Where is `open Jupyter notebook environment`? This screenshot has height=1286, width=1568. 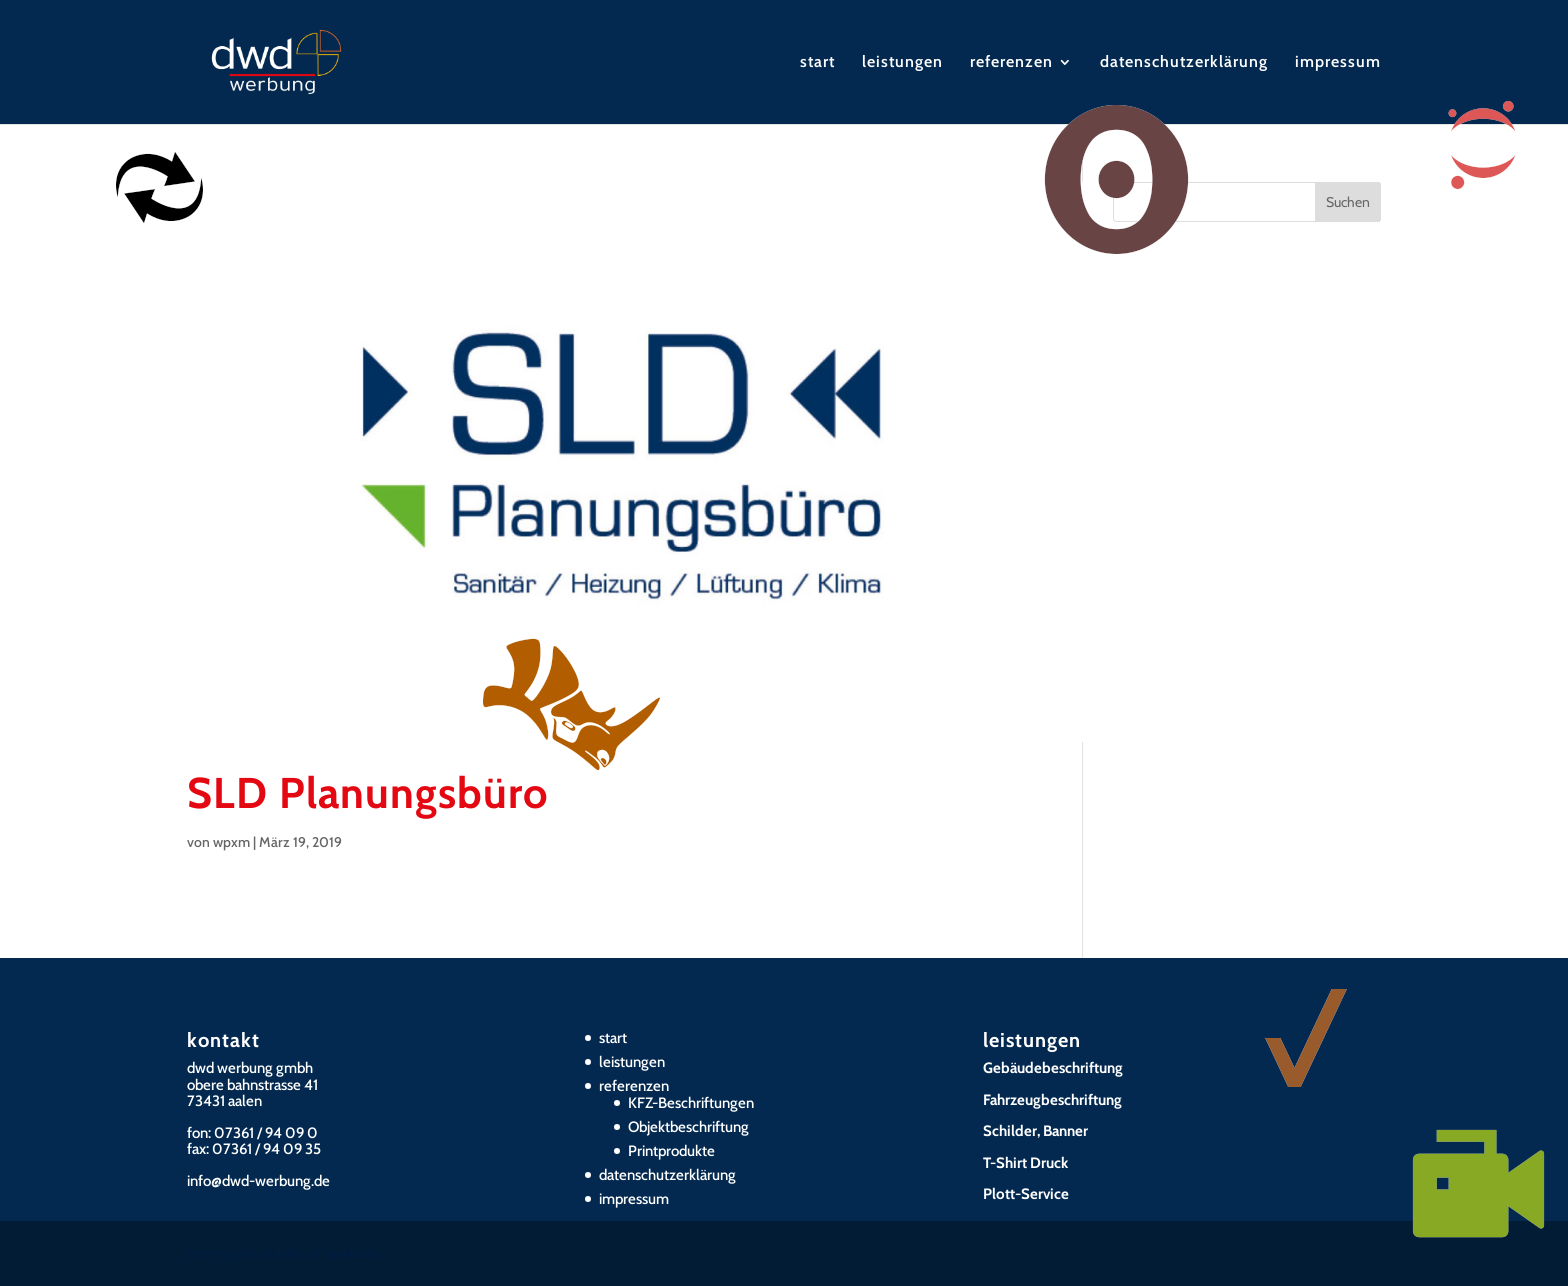 open Jupyter notebook environment is located at coordinates (1482, 145).